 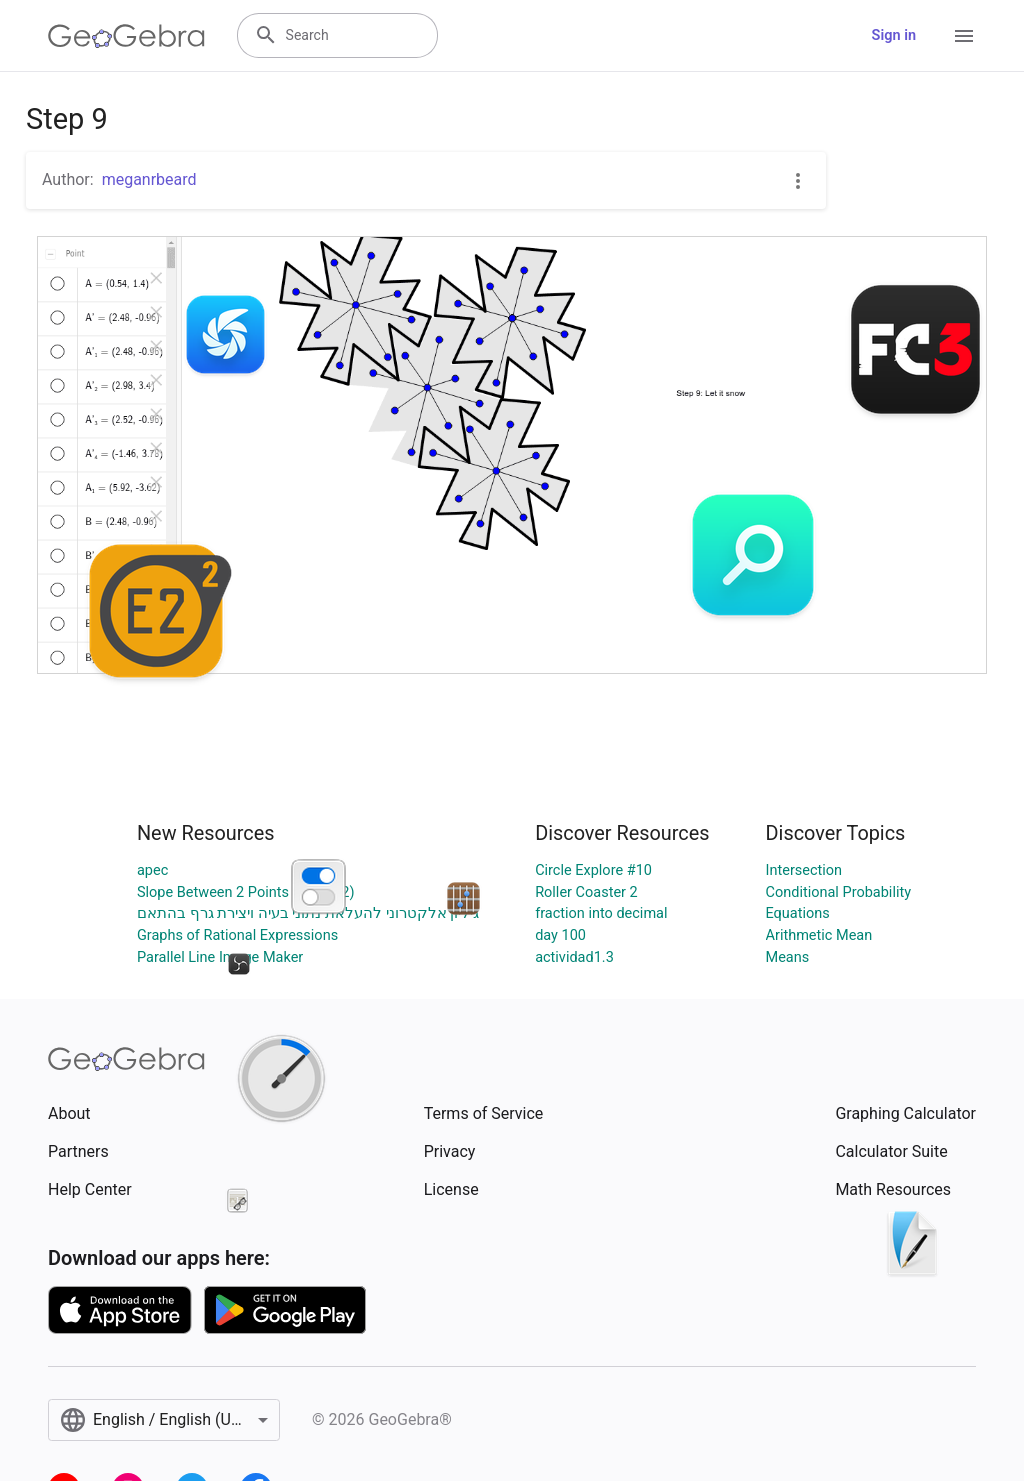 What do you see at coordinates (239, 964) in the screenshot?
I see `open OBS Studio for screen recording and streaming` at bounding box center [239, 964].